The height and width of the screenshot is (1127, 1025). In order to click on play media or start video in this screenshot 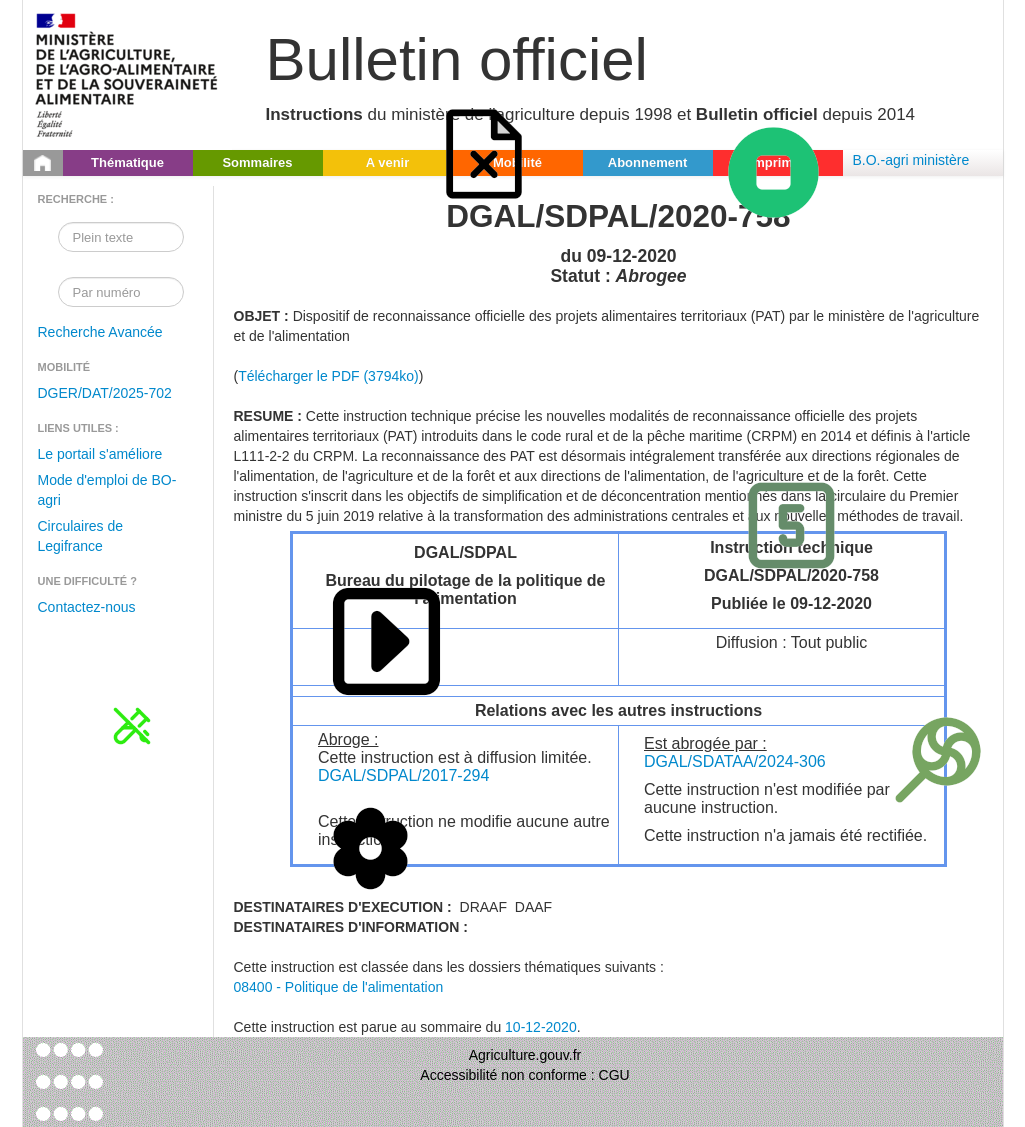, I will do `click(386, 641)`.